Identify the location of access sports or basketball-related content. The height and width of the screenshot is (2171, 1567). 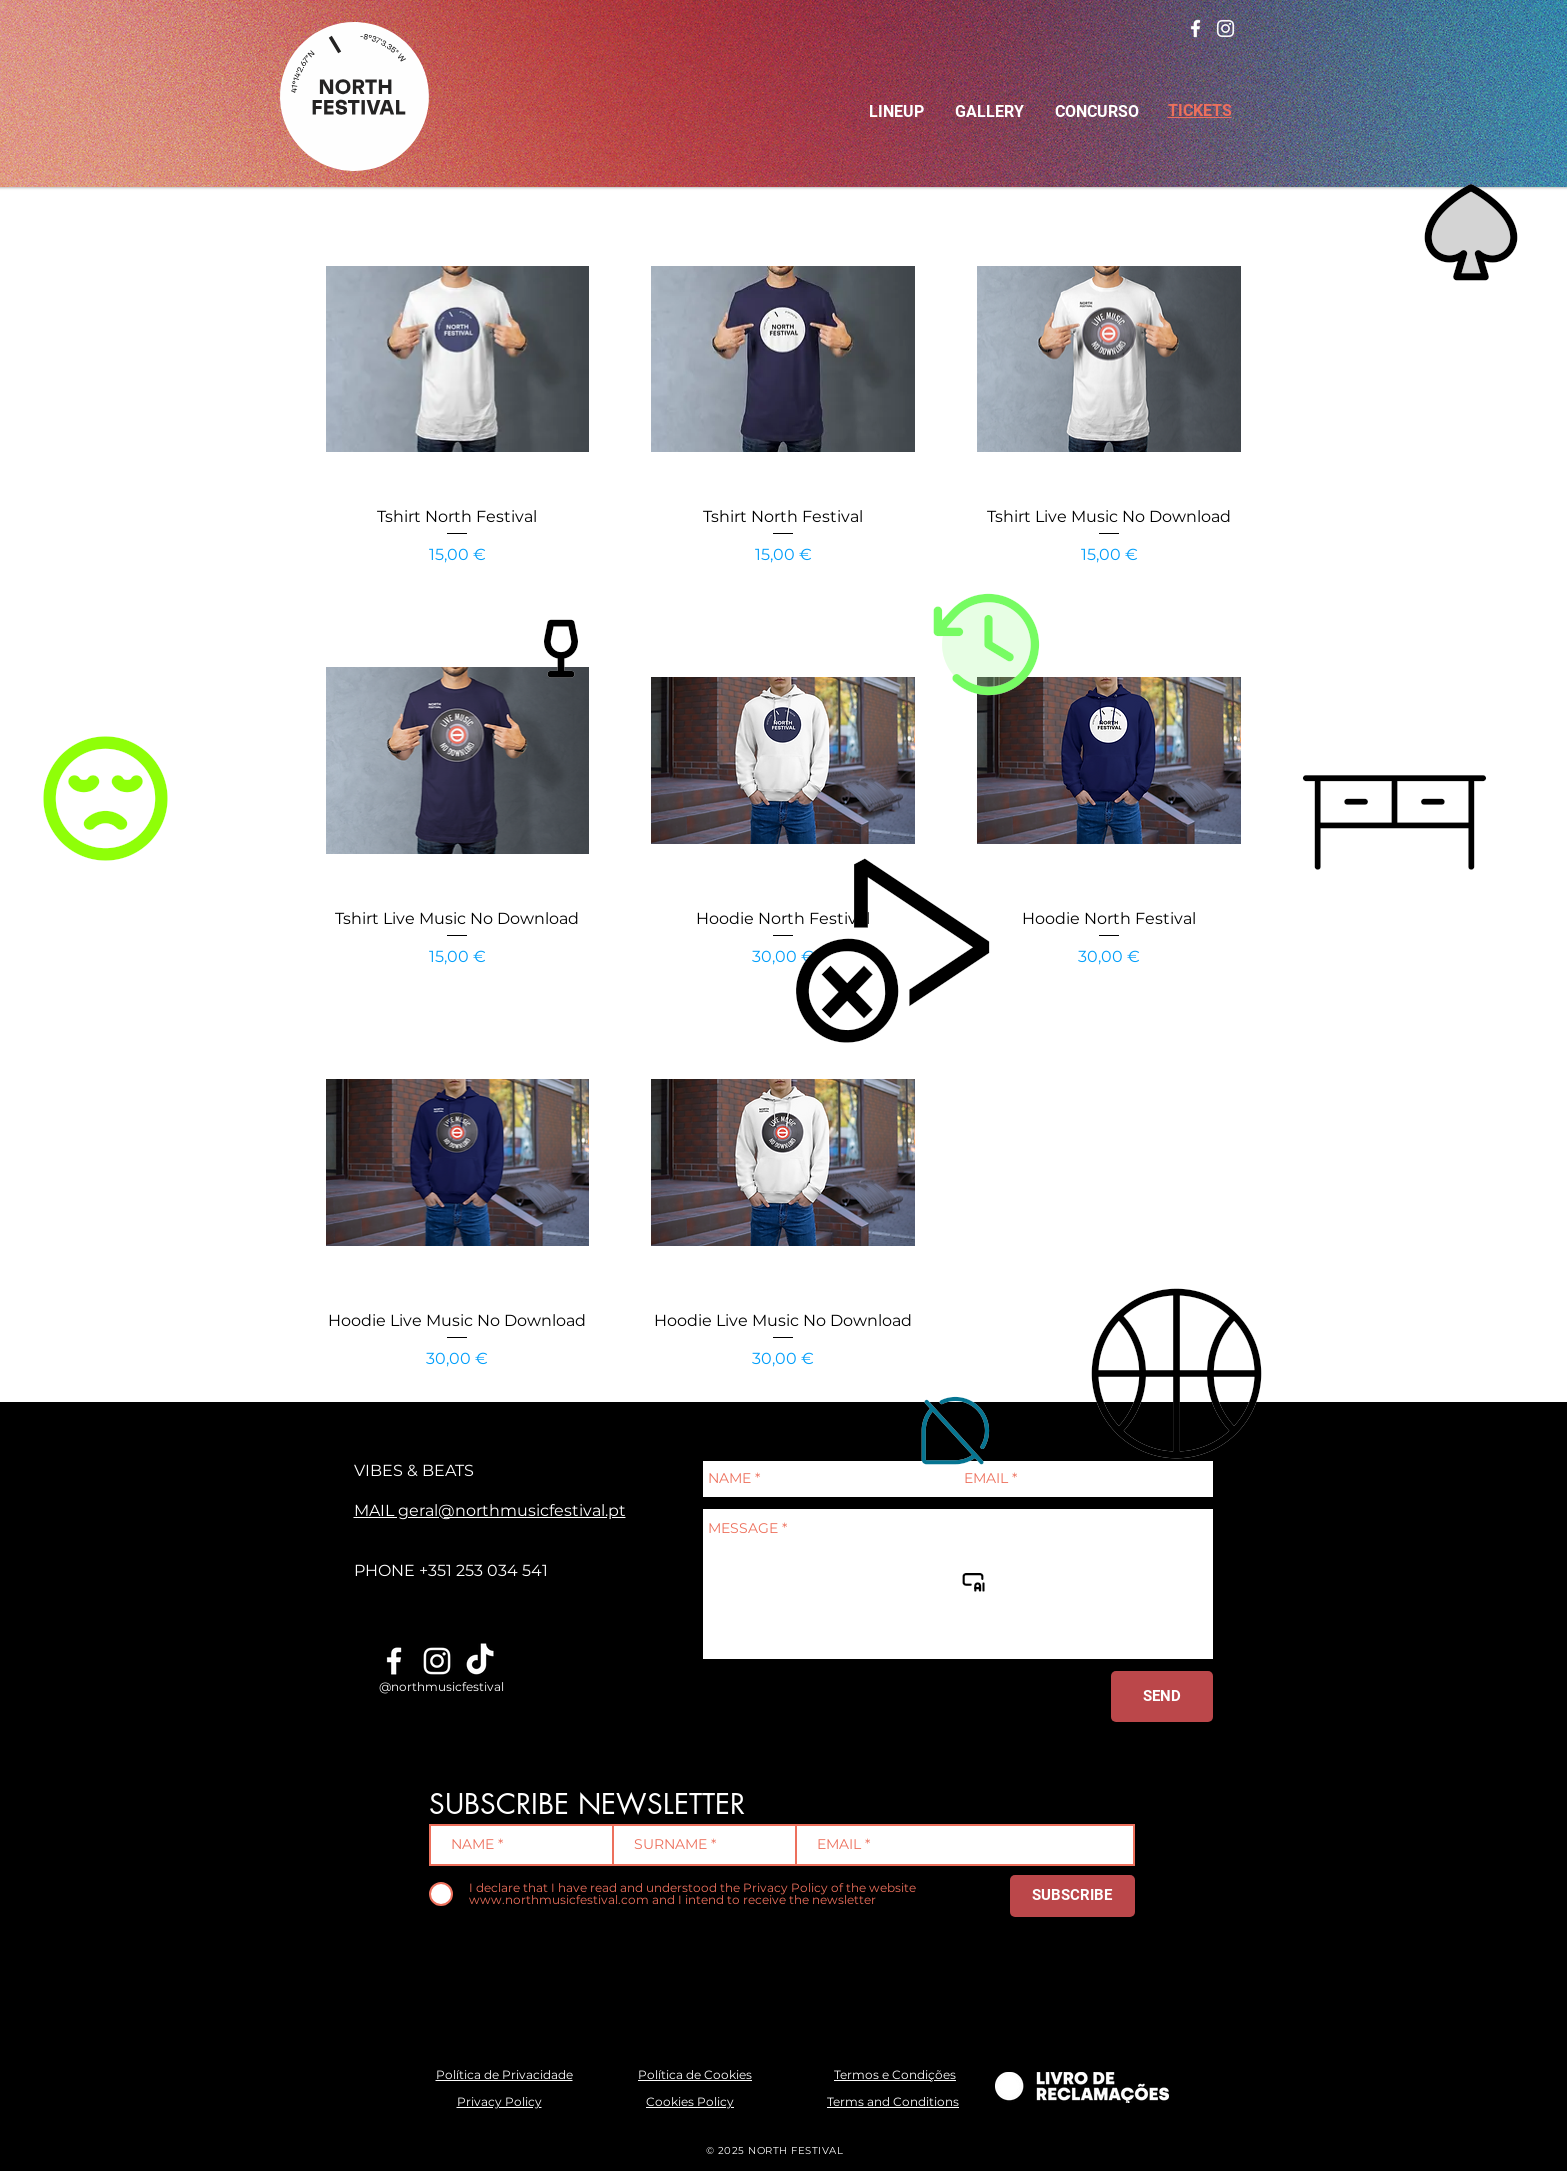
(1176, 1373).